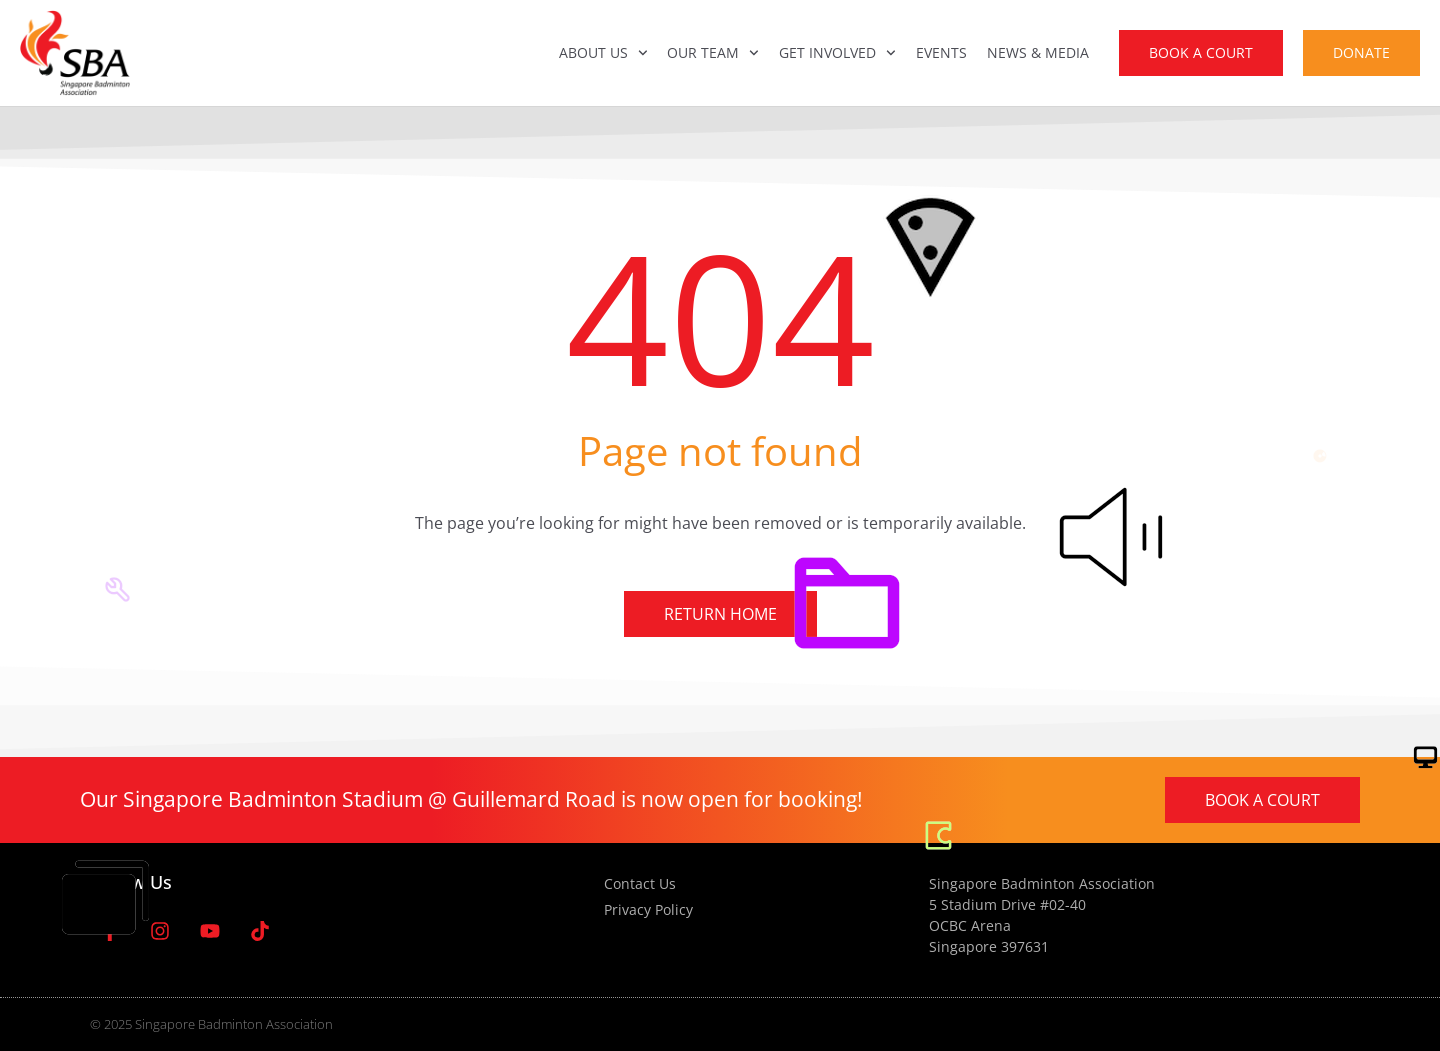  Describe the element at coordinates (117, 589) in the screenshot. I see `access settings or configuration options` at that location.